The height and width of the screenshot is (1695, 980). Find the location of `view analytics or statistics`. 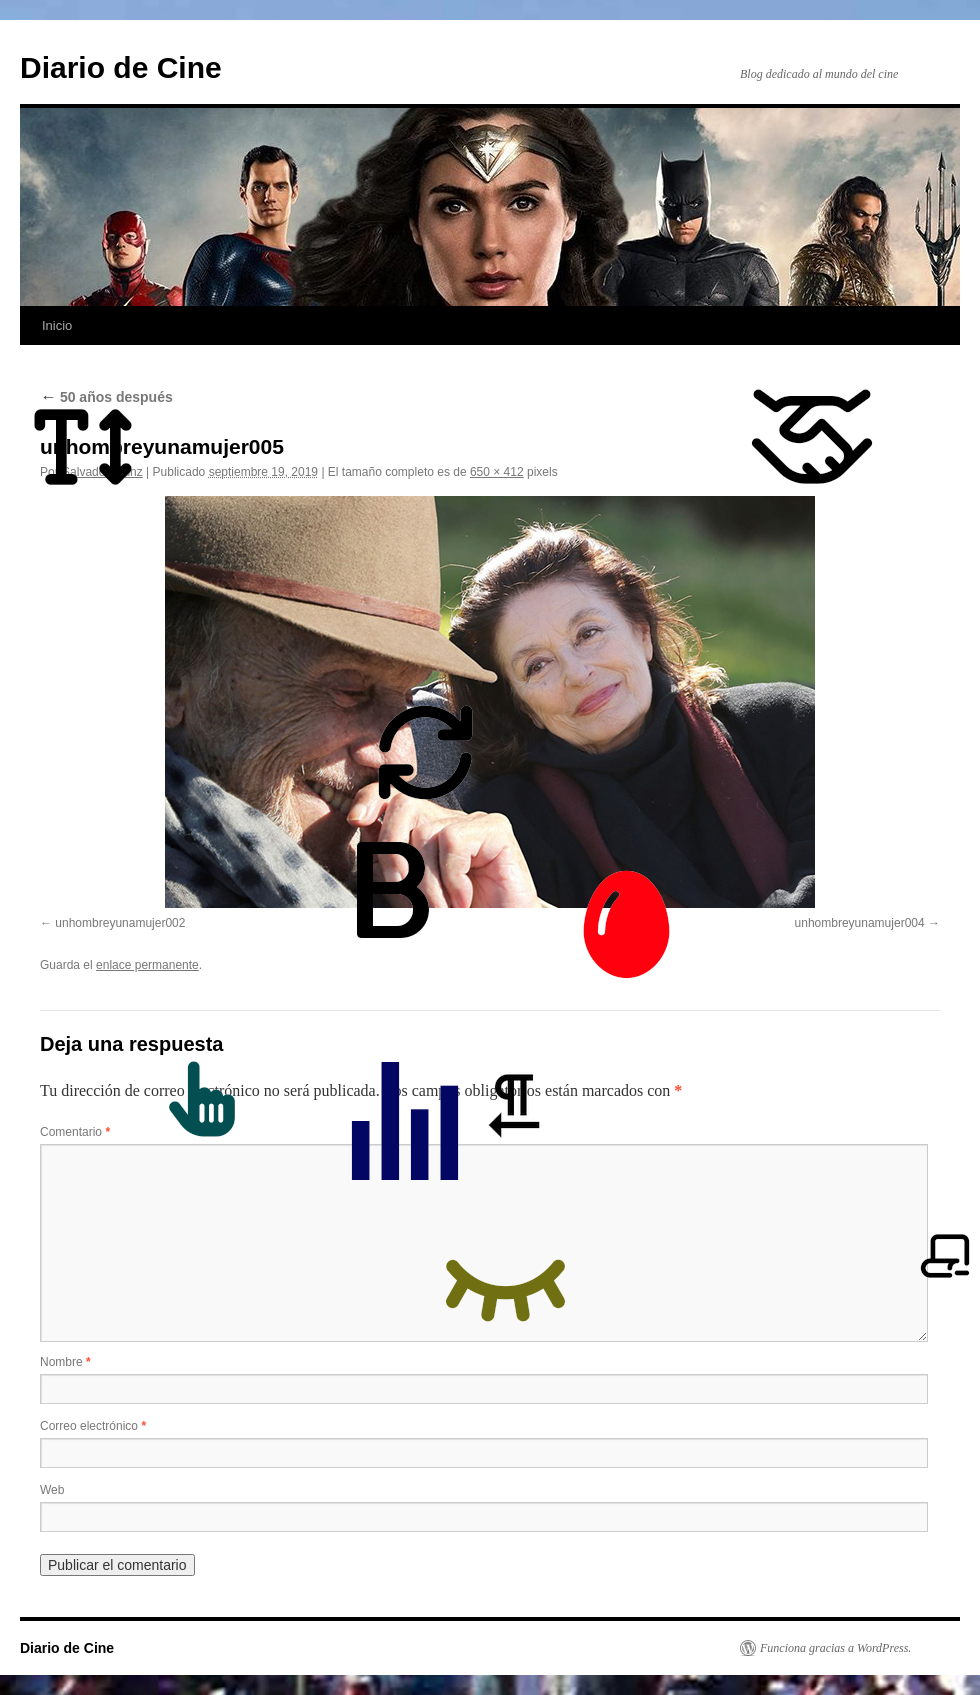

view analytics or statistics is located at coordinates (405, 1121).